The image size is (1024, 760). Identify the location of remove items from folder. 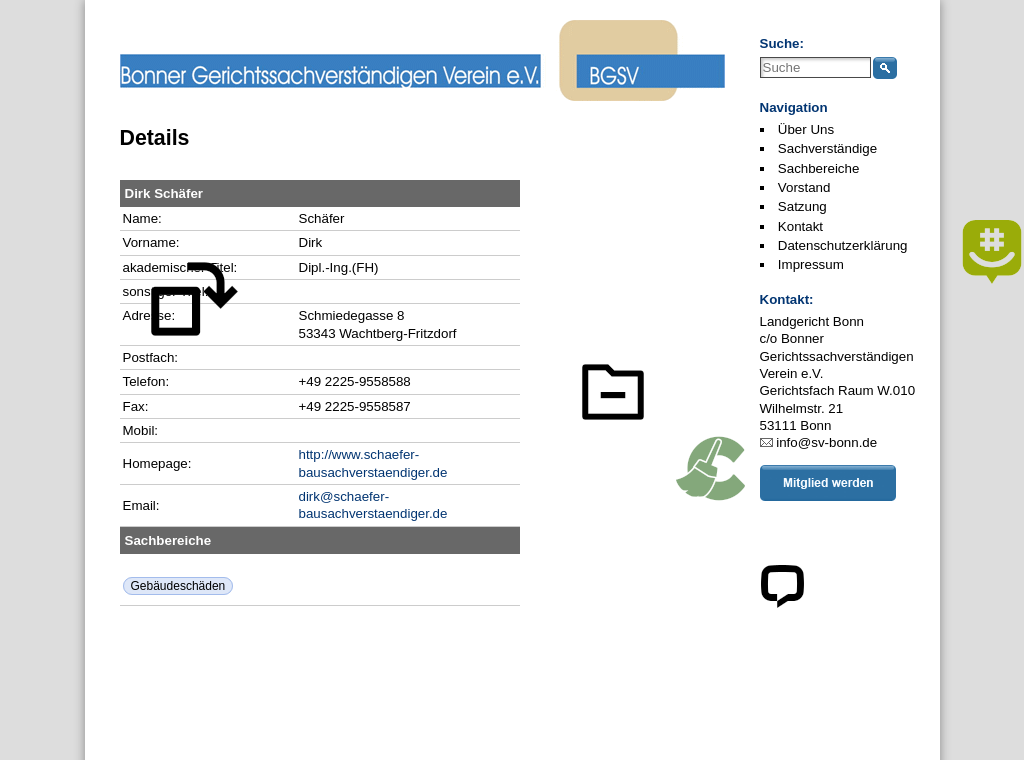
(613, 392).